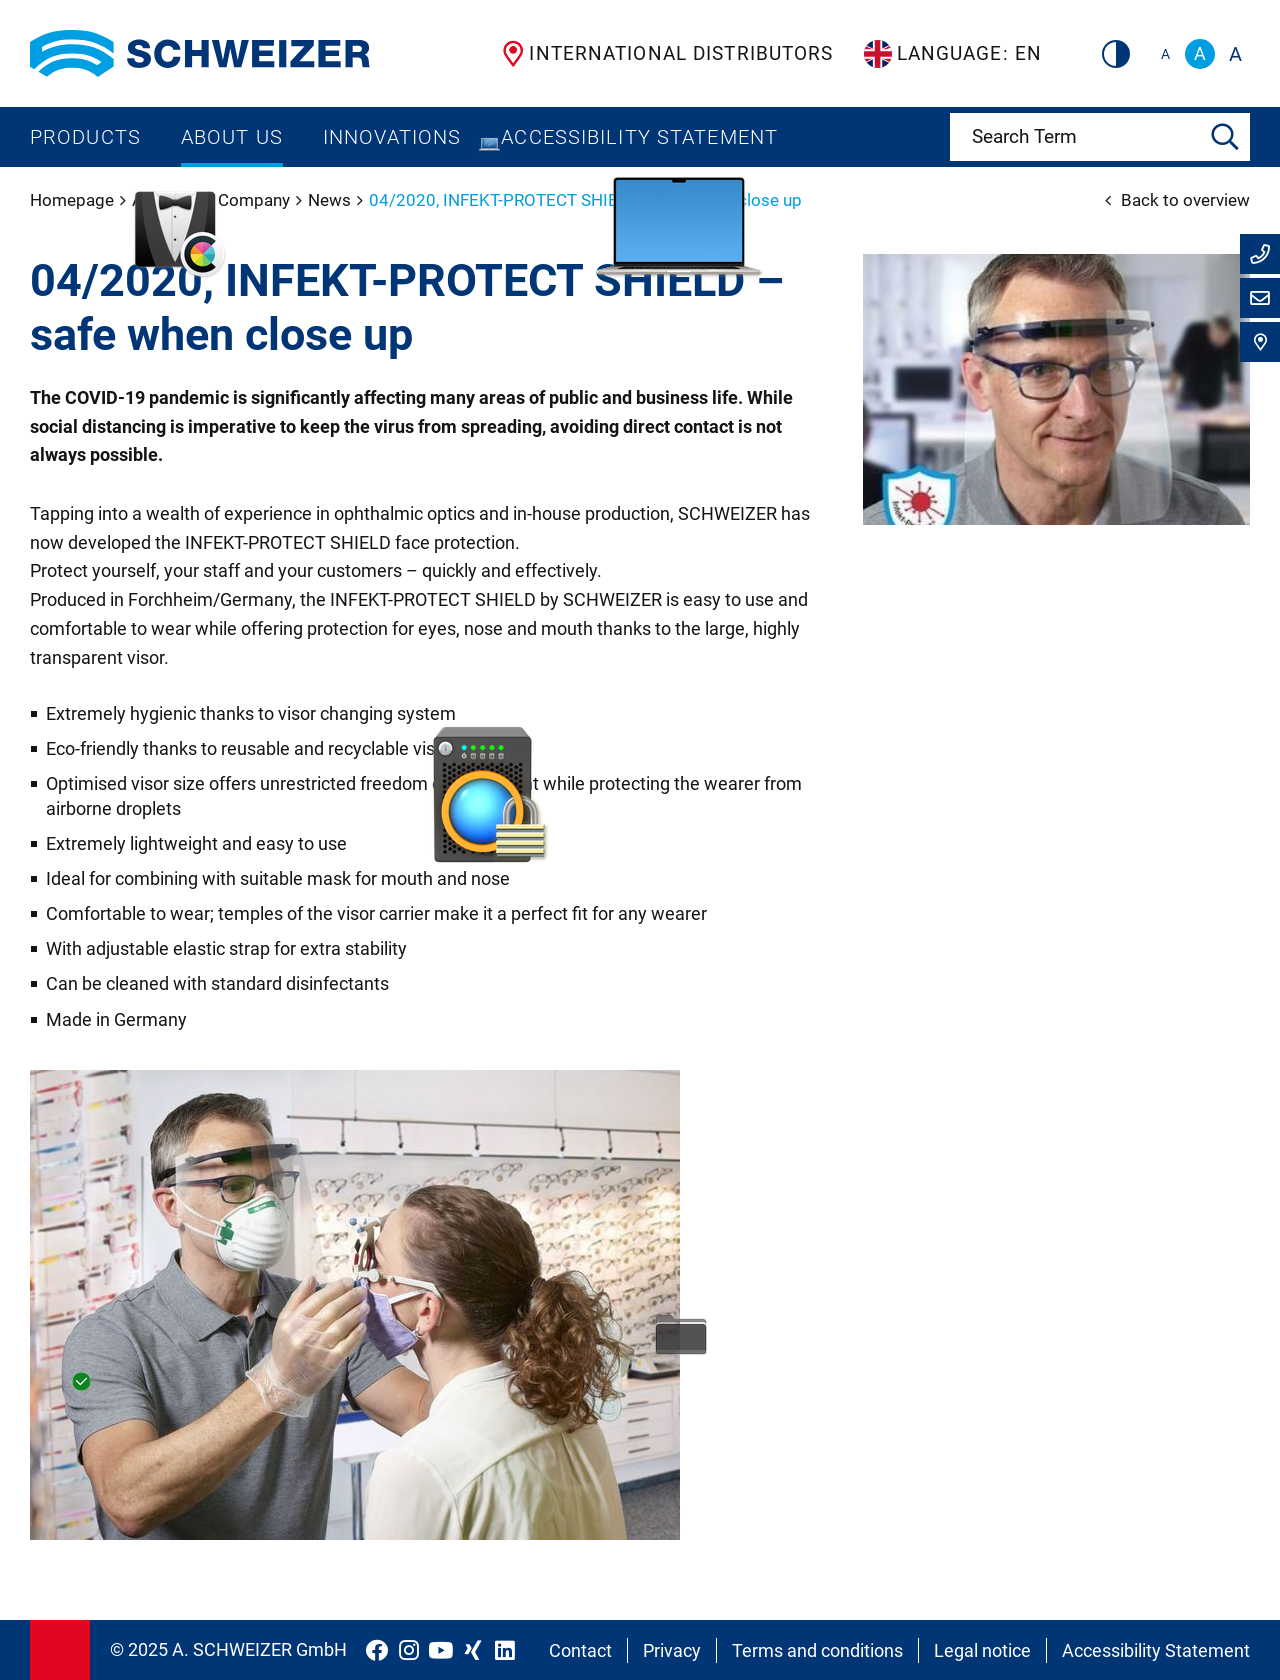 Image resolution: width=1280 pixels, height=1680 pixels. I want to click on dropbox file sync complete, so click(81, 1381).